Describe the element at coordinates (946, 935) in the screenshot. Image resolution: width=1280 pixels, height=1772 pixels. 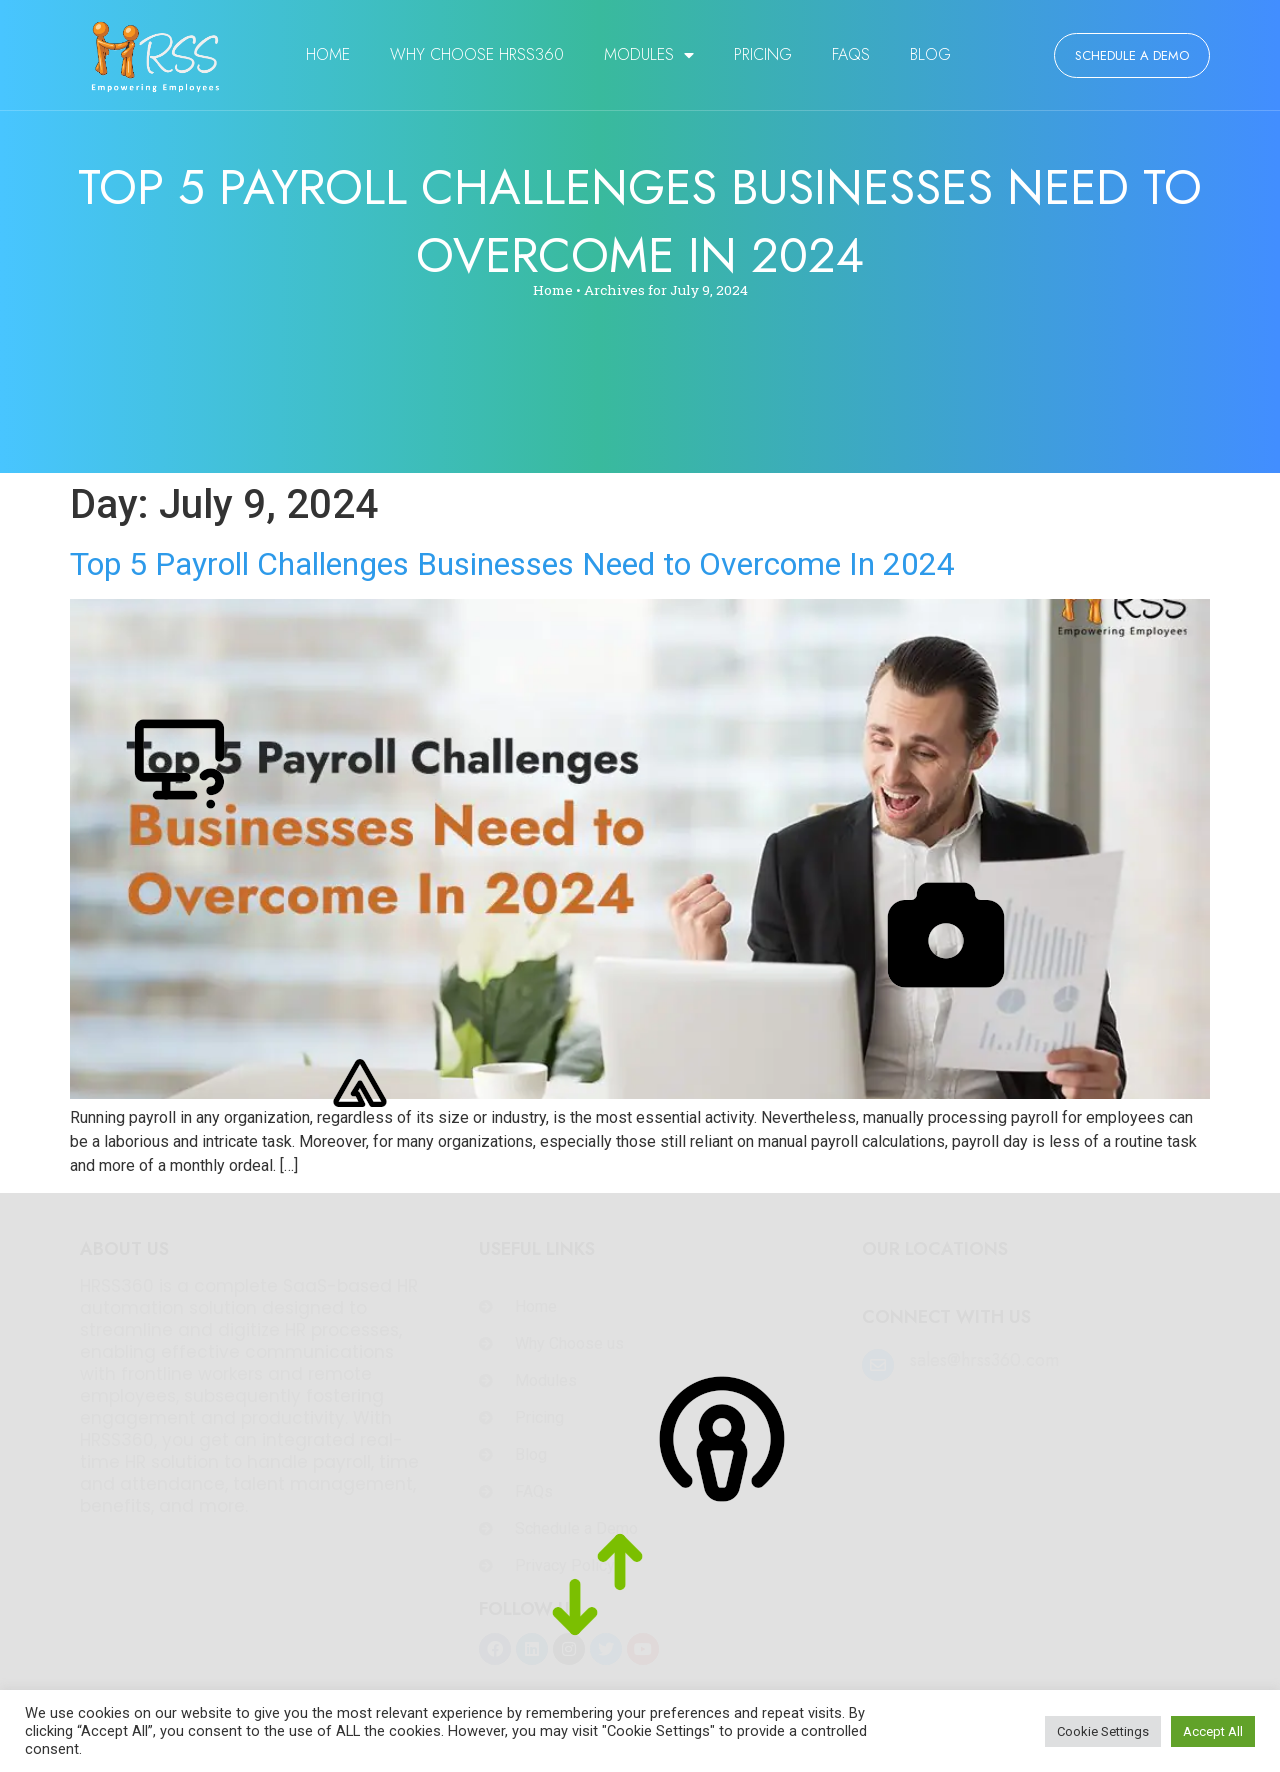
I see `take a photo` at that location.